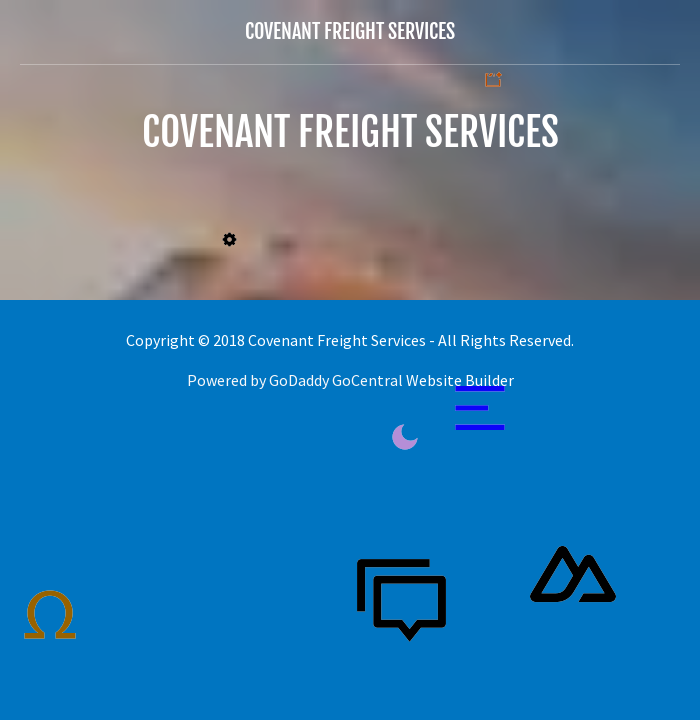 The width and height of the screenshot is (700, 720). Describe the element at coordinates (493, 80) in the screenshot. I see `generate video content using AI` at that location.